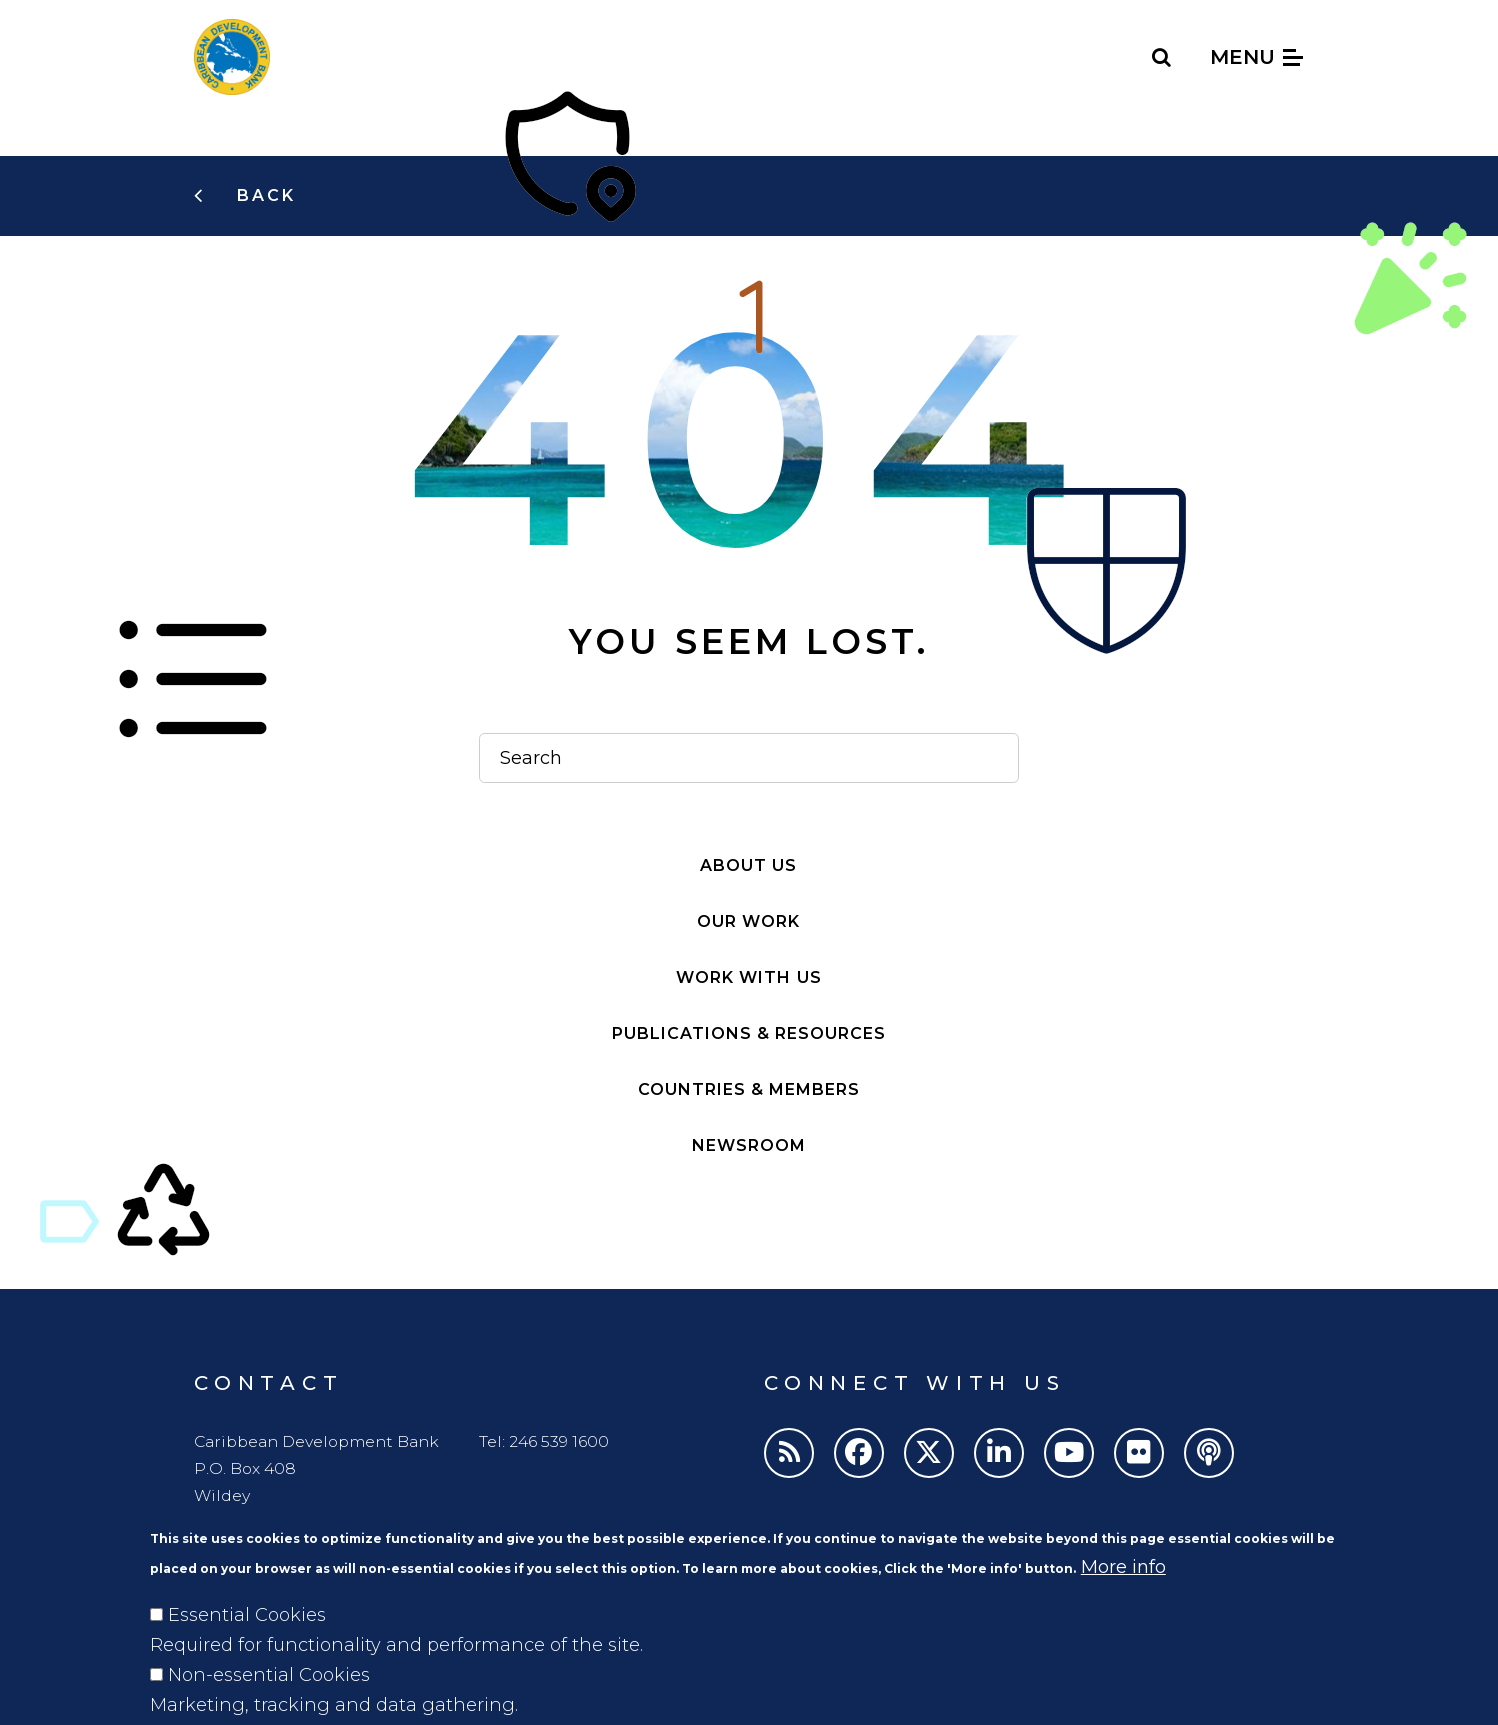 The width and height of the screenshot is (1498, 1725). What do you see at coordinates (1413, 275) in the screenshot?
I see `celebration or success state indicator` at bounding box center [1413, 275].